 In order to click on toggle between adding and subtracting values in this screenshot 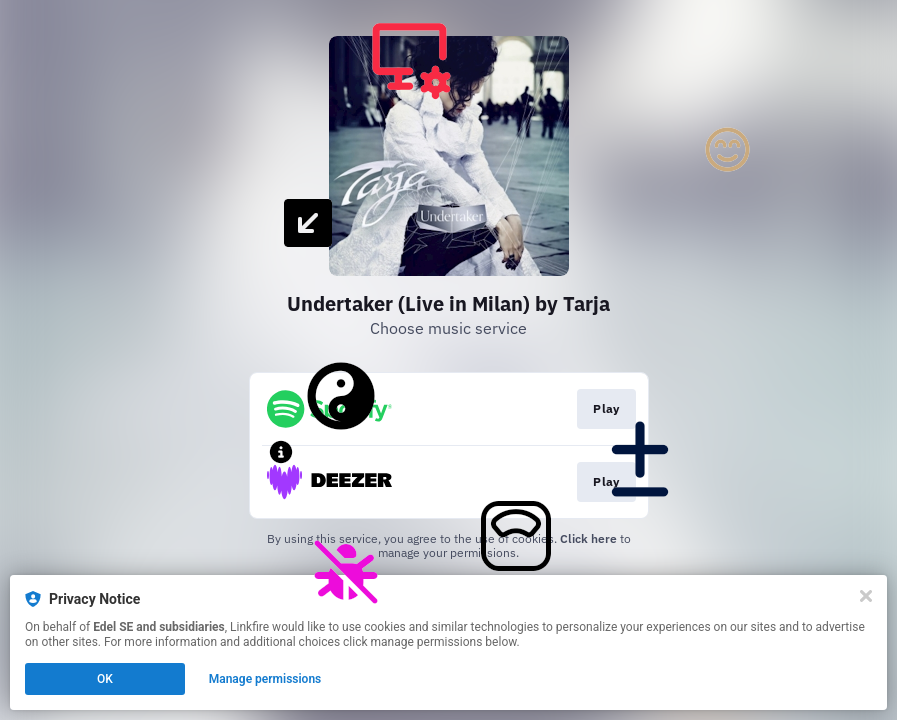, I will do `click(640, 459)`.